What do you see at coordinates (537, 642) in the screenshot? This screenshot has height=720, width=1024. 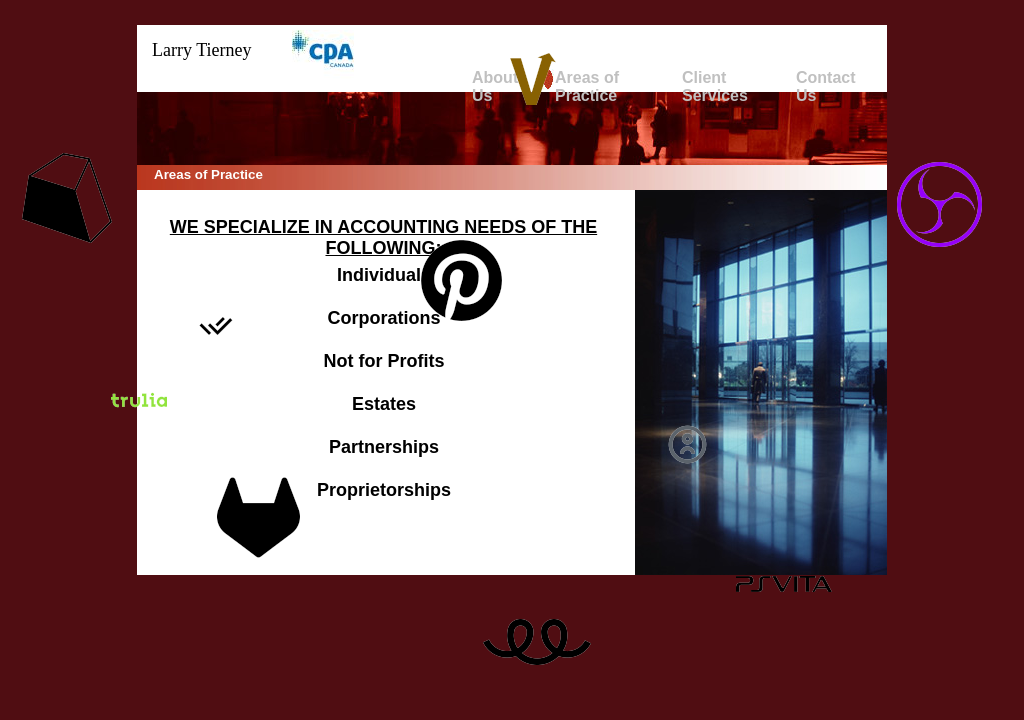 I see `visit teespring storefront` at bounding box center [537, 642].